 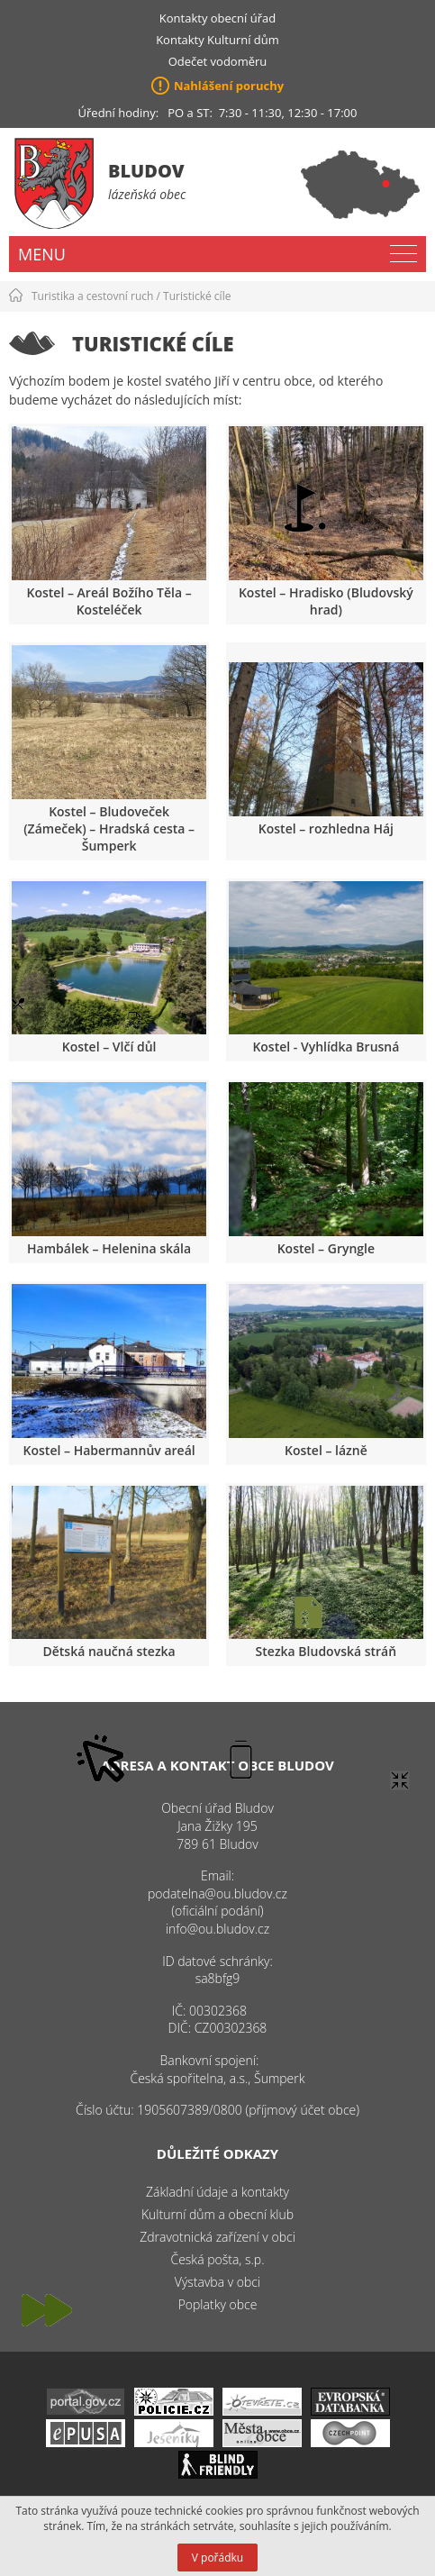 I want to click on view restaurant or dining options, so click(x=18, y=1004).